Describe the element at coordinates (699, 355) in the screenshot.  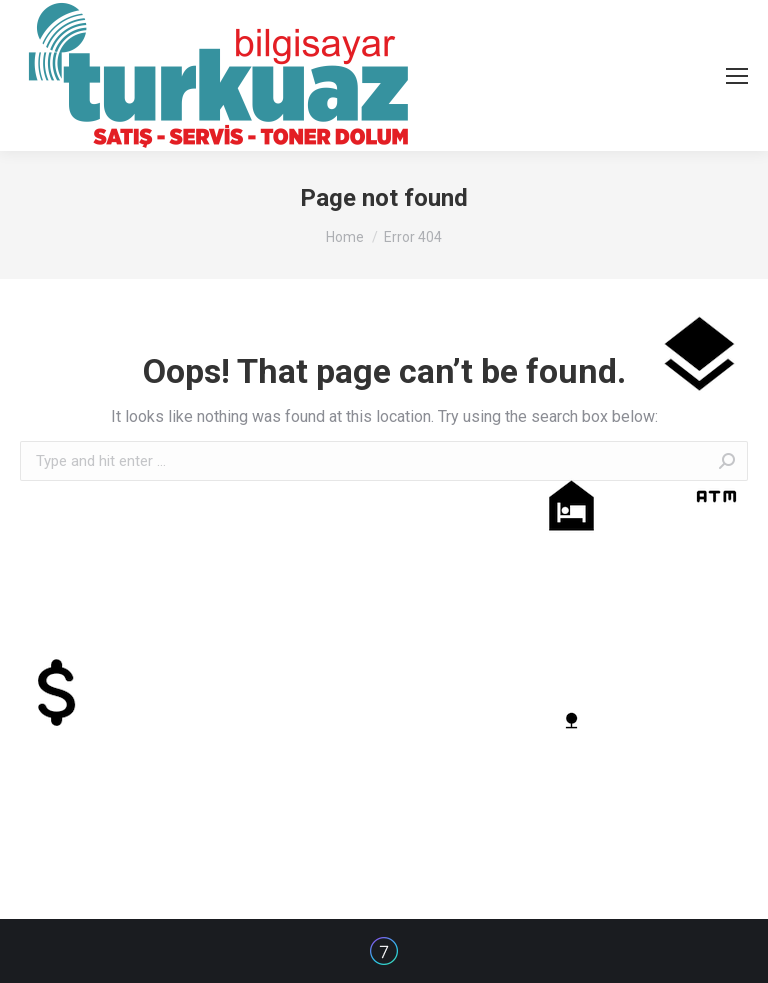
I see `toggle map layers or overlays` at that location.